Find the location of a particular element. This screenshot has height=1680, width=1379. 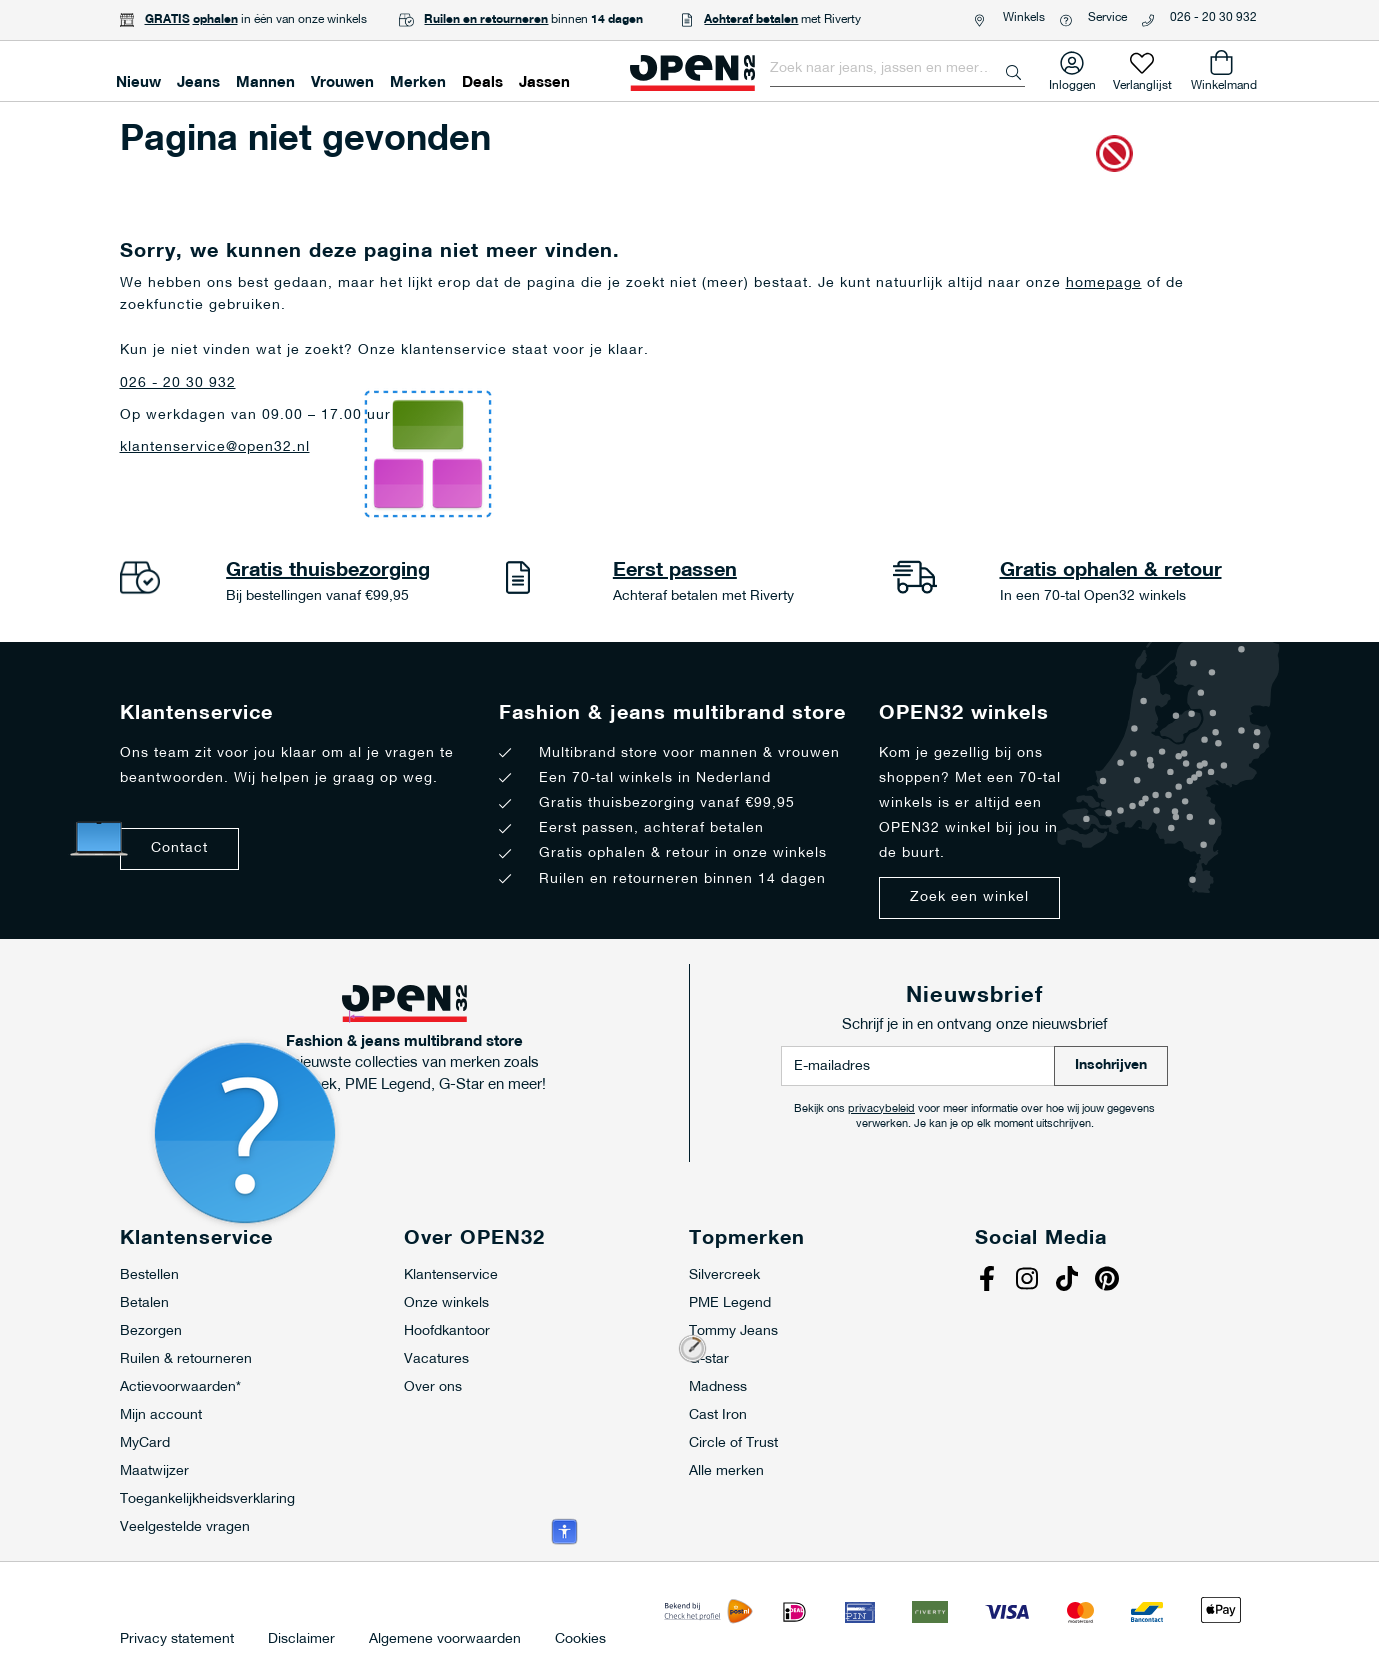

macbook air 15-inch device icon is located at coordinates (99, 836).